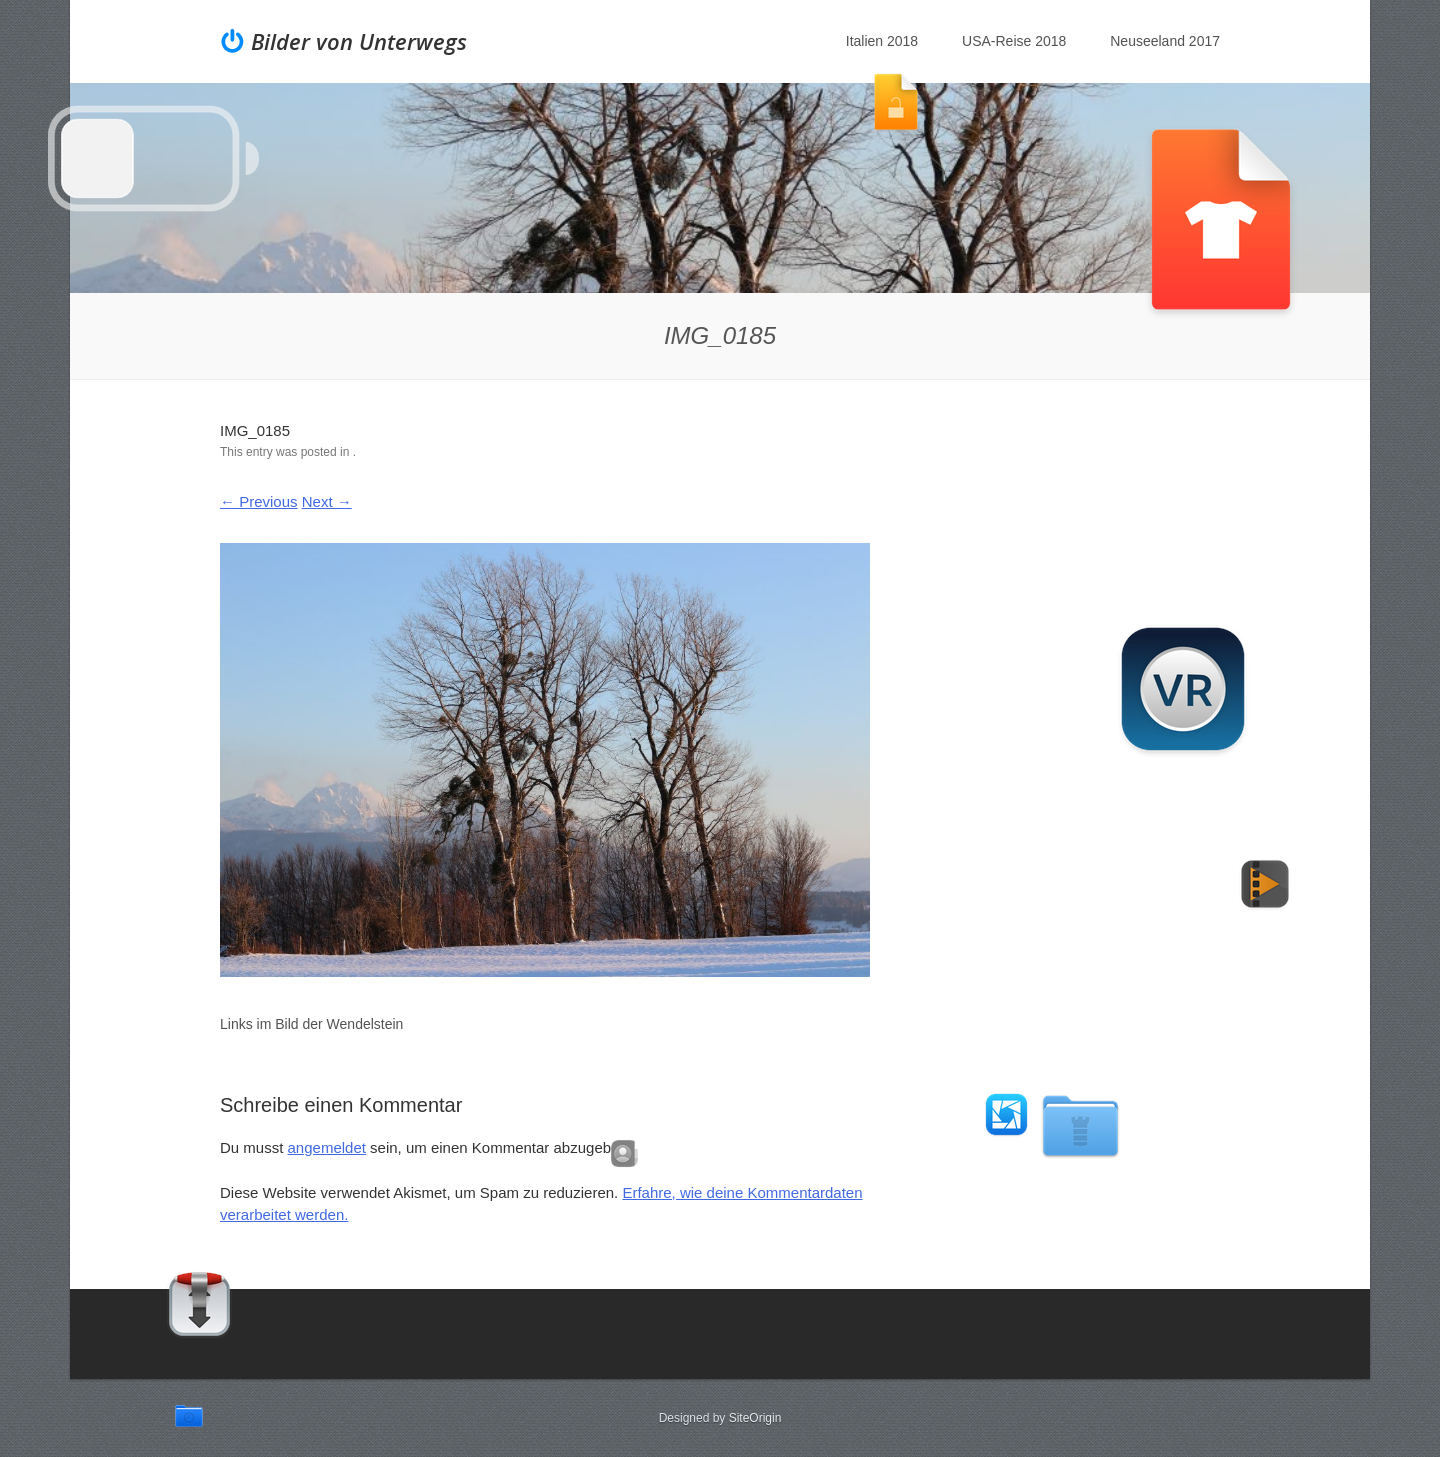 Image resolution: width=1440 pixels, height=1457 pixels. Describe the element at coordinates (624, 1153) in the screenshot. I see `open contacts app` at that location.